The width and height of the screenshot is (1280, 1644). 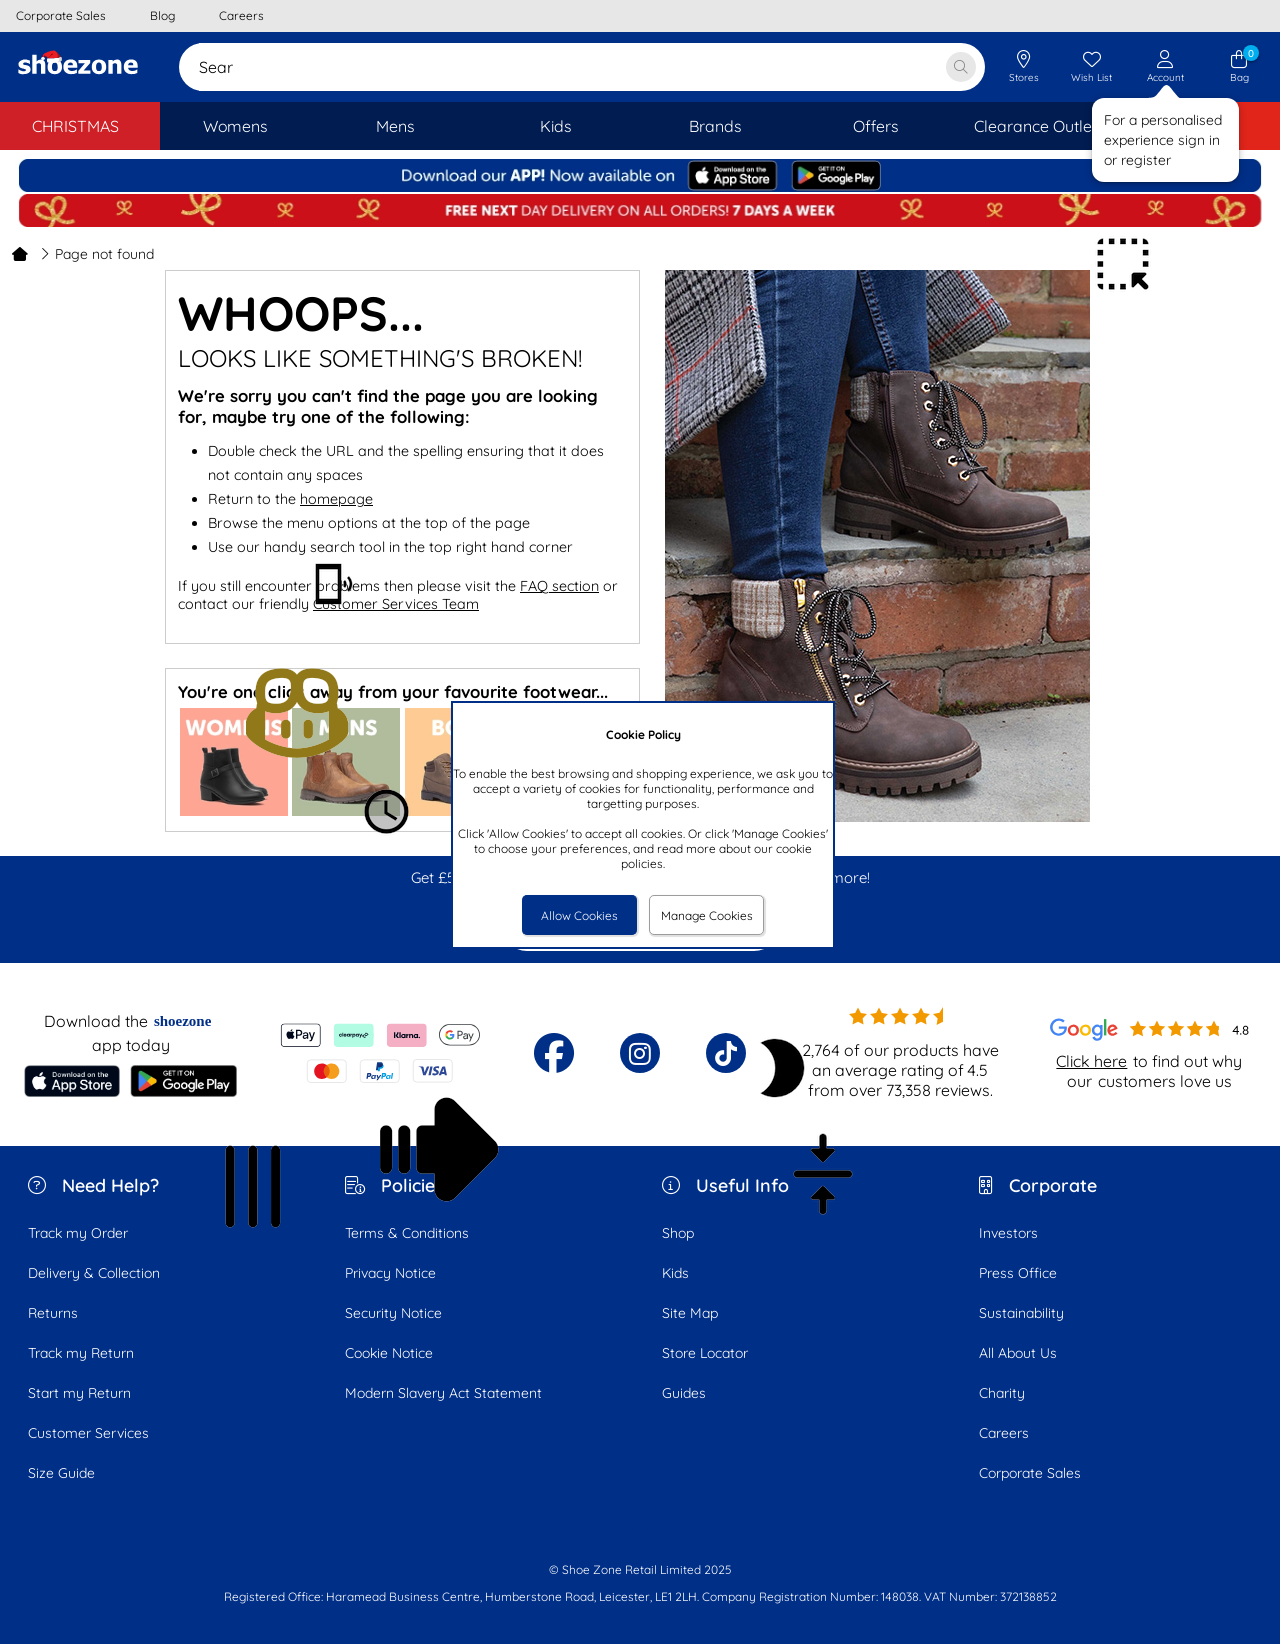 What do you see at coordinates (823, 1174) in the screenshot?
I see `center content vertically` at bounding box center [823, 1174].